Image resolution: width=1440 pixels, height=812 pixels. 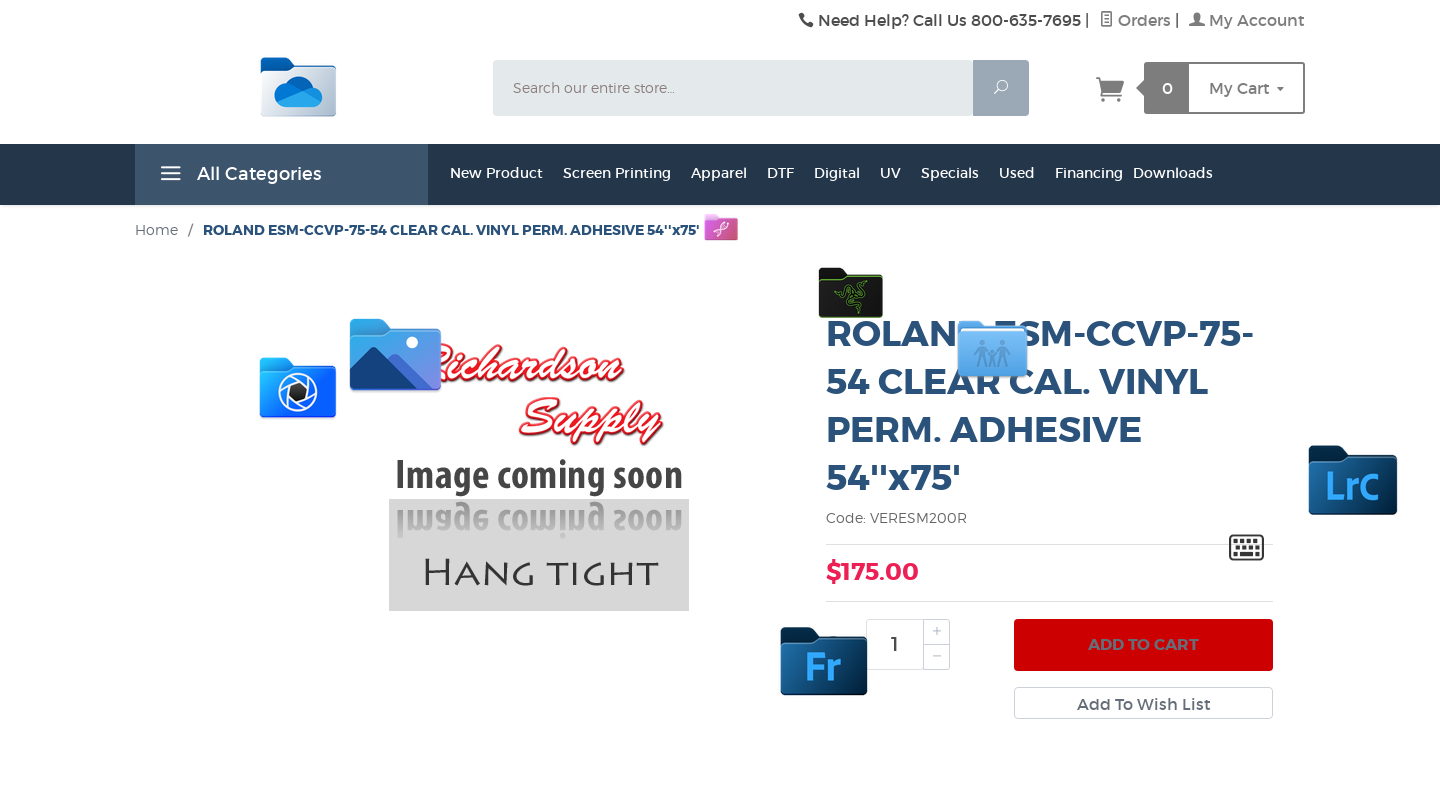 I want to click on open keyboard settings, so click(x=1246, y=547).